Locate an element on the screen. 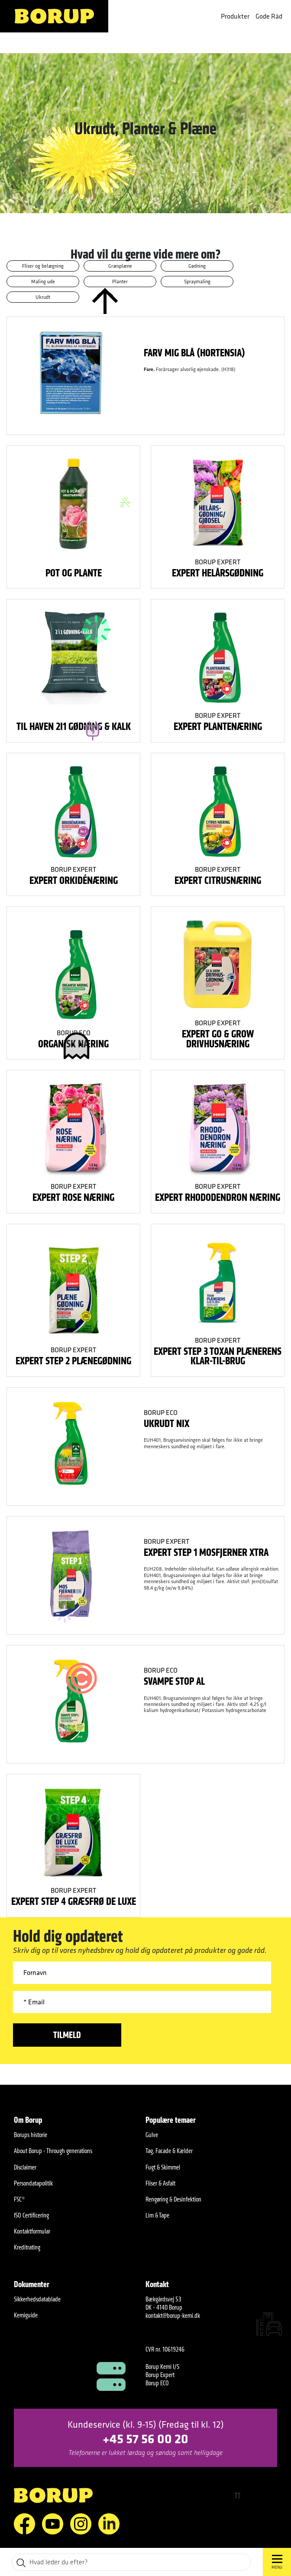 The image size is (291, 2576). scroll to top of page is located at coordinates (105, 301).